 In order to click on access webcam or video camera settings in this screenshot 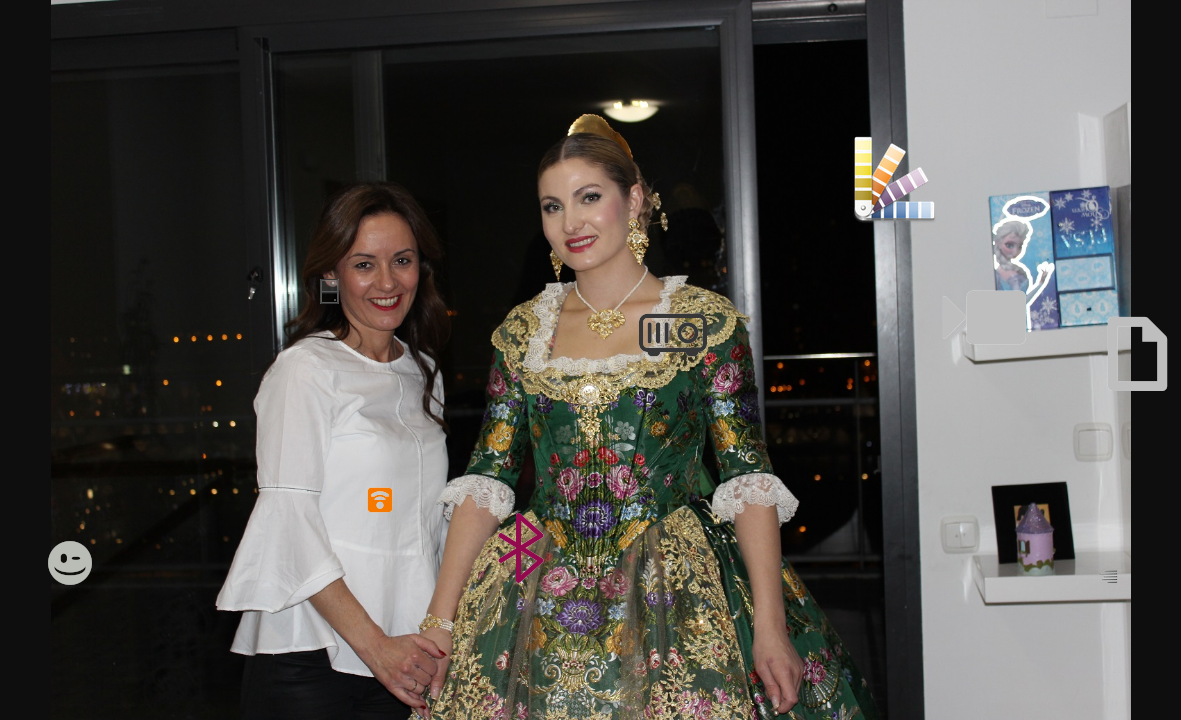, I will do `click(984, 314)`.